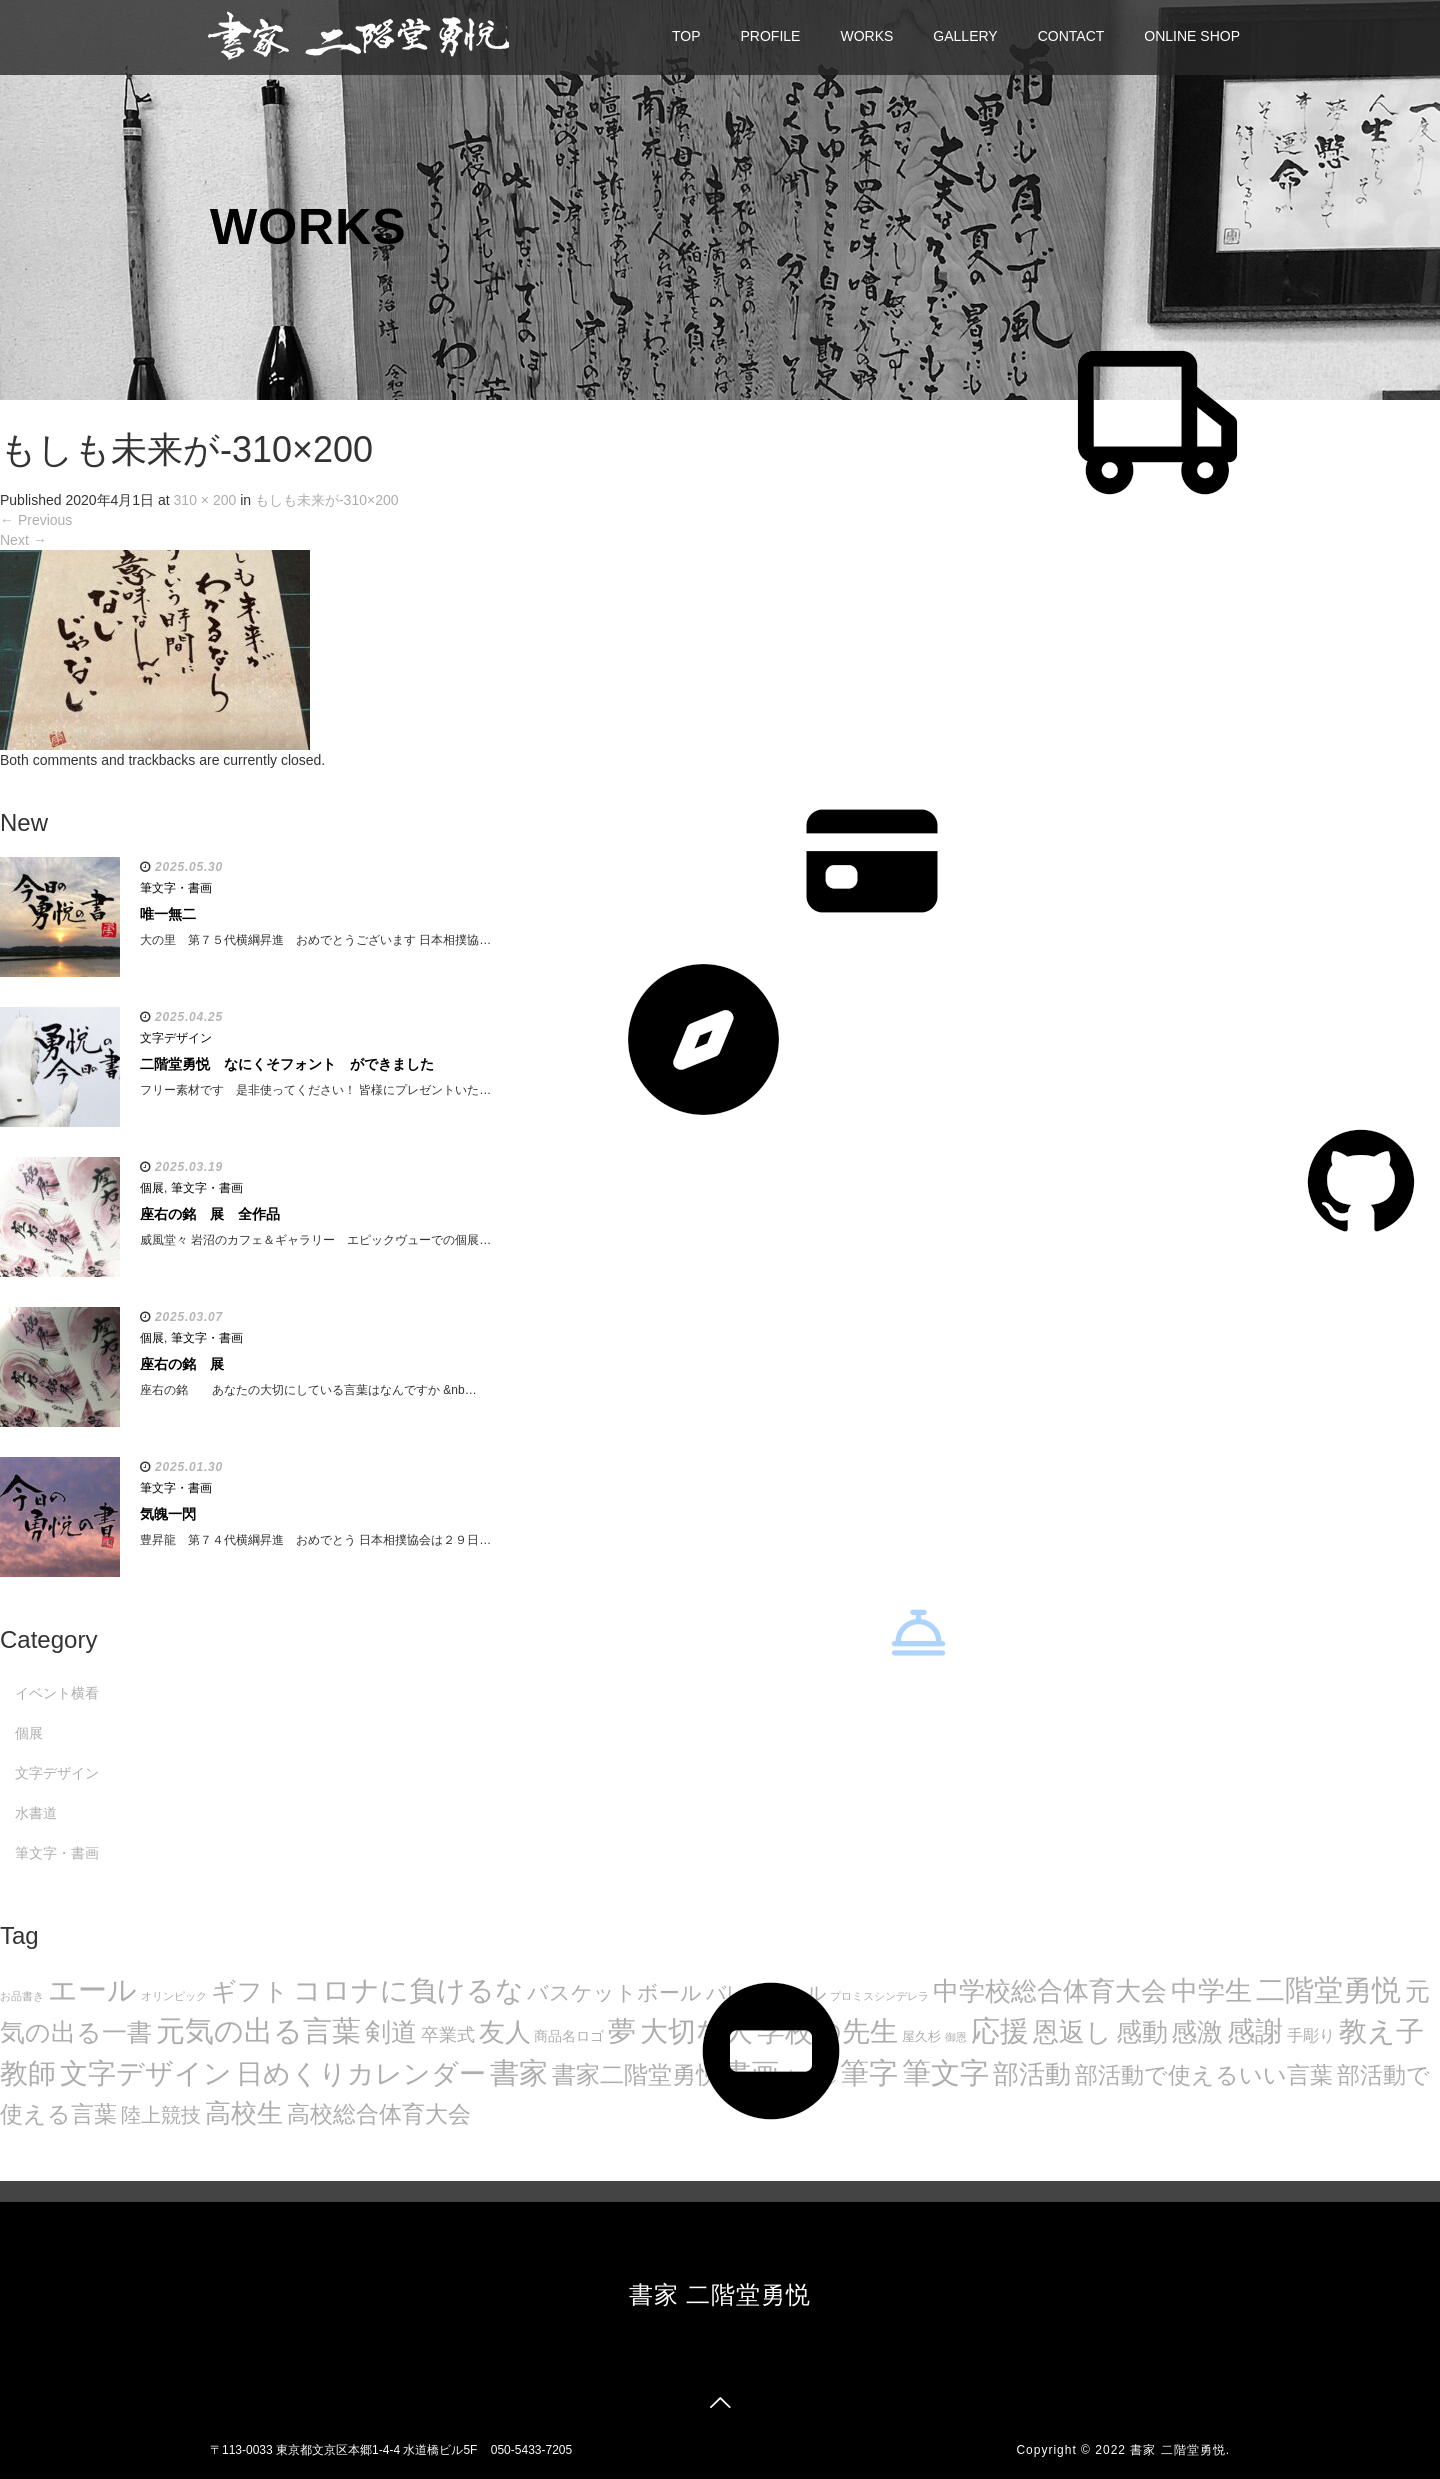 The image size is (1440, 2479). I want to click on access navigation or directional features, so click(703, 1039).